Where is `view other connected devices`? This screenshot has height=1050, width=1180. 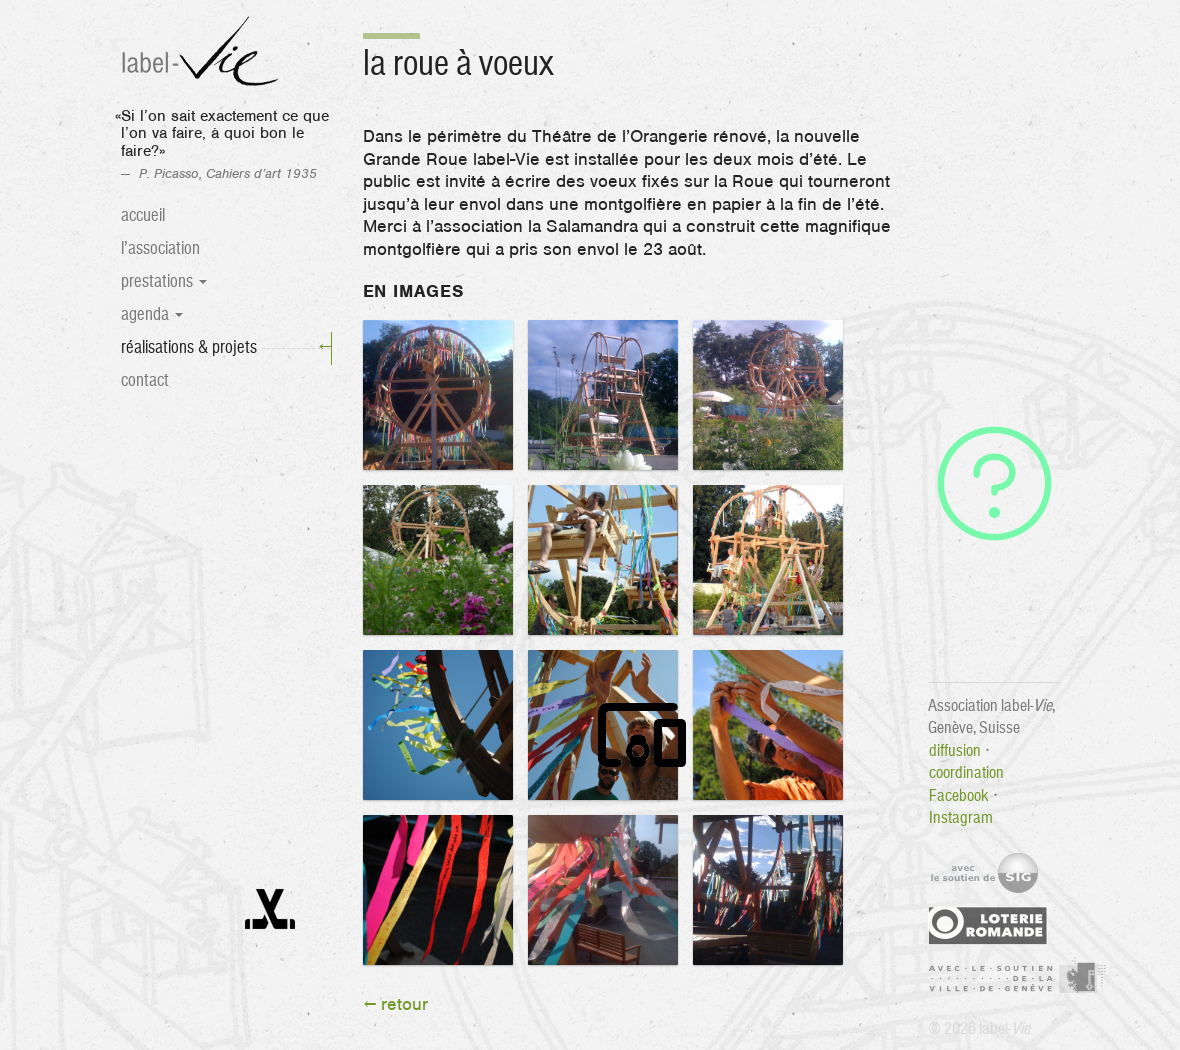
view other connected devices is located at coordinates (642, 735).